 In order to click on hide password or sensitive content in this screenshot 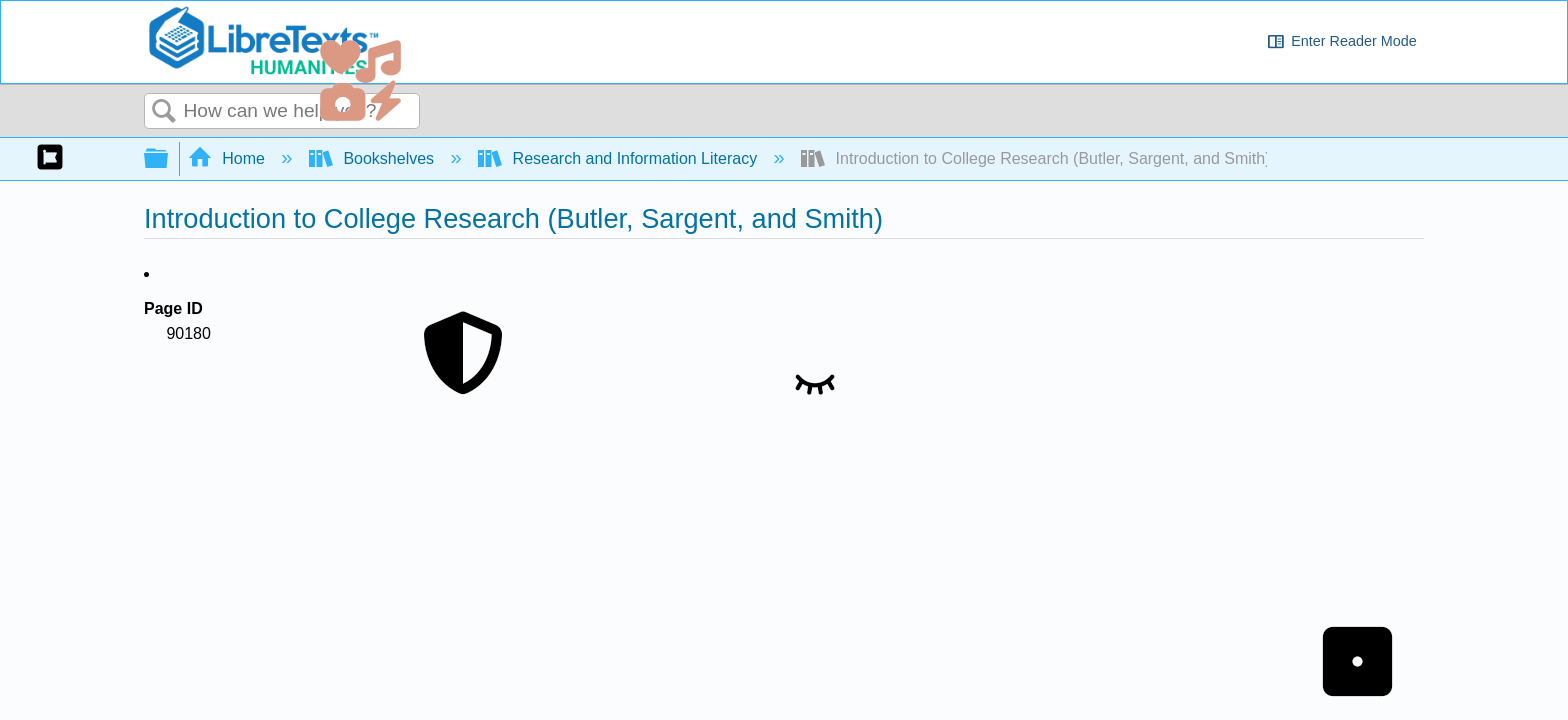, I will do `click(815, 381)`.